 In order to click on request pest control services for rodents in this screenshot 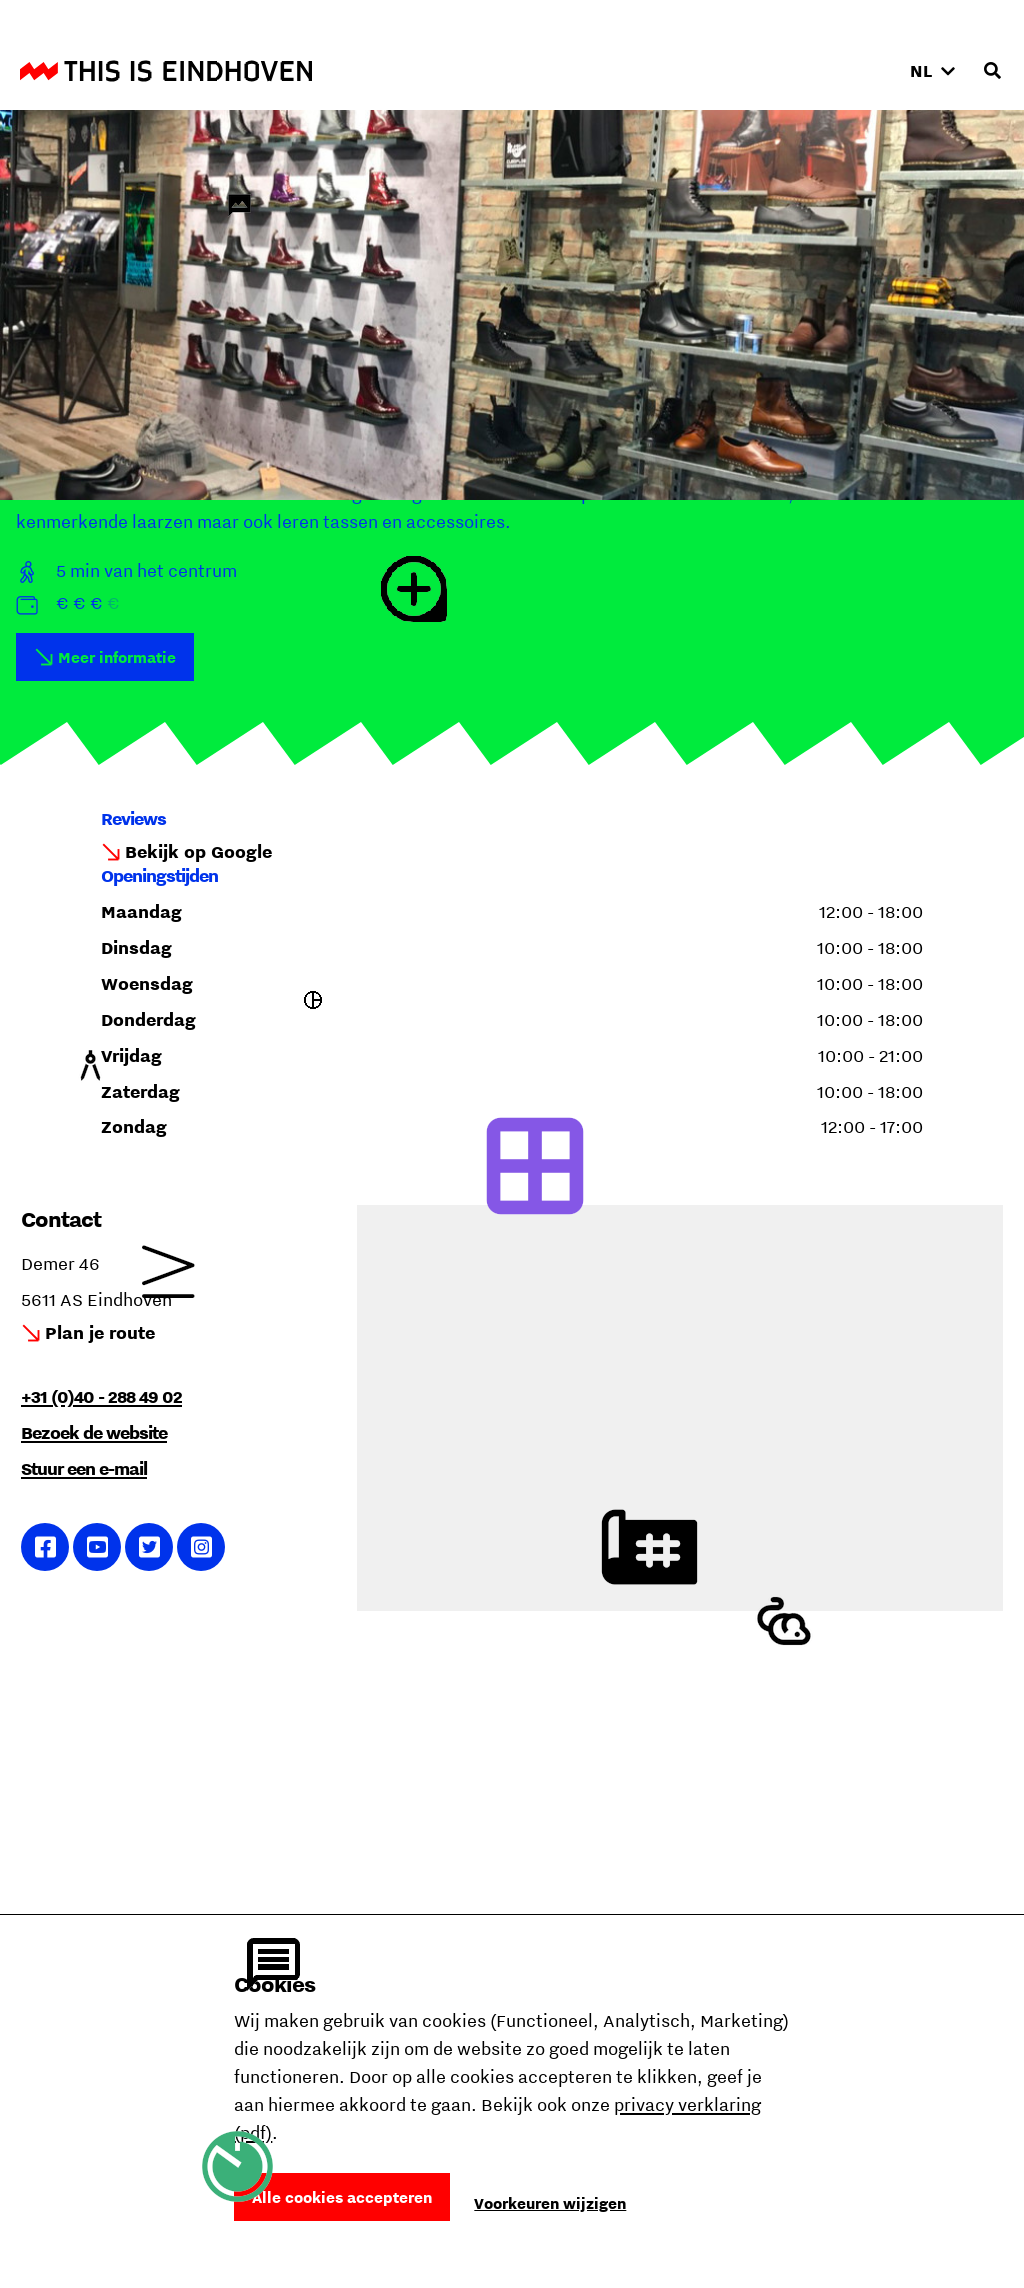, I will do `click(784, 1621)`.